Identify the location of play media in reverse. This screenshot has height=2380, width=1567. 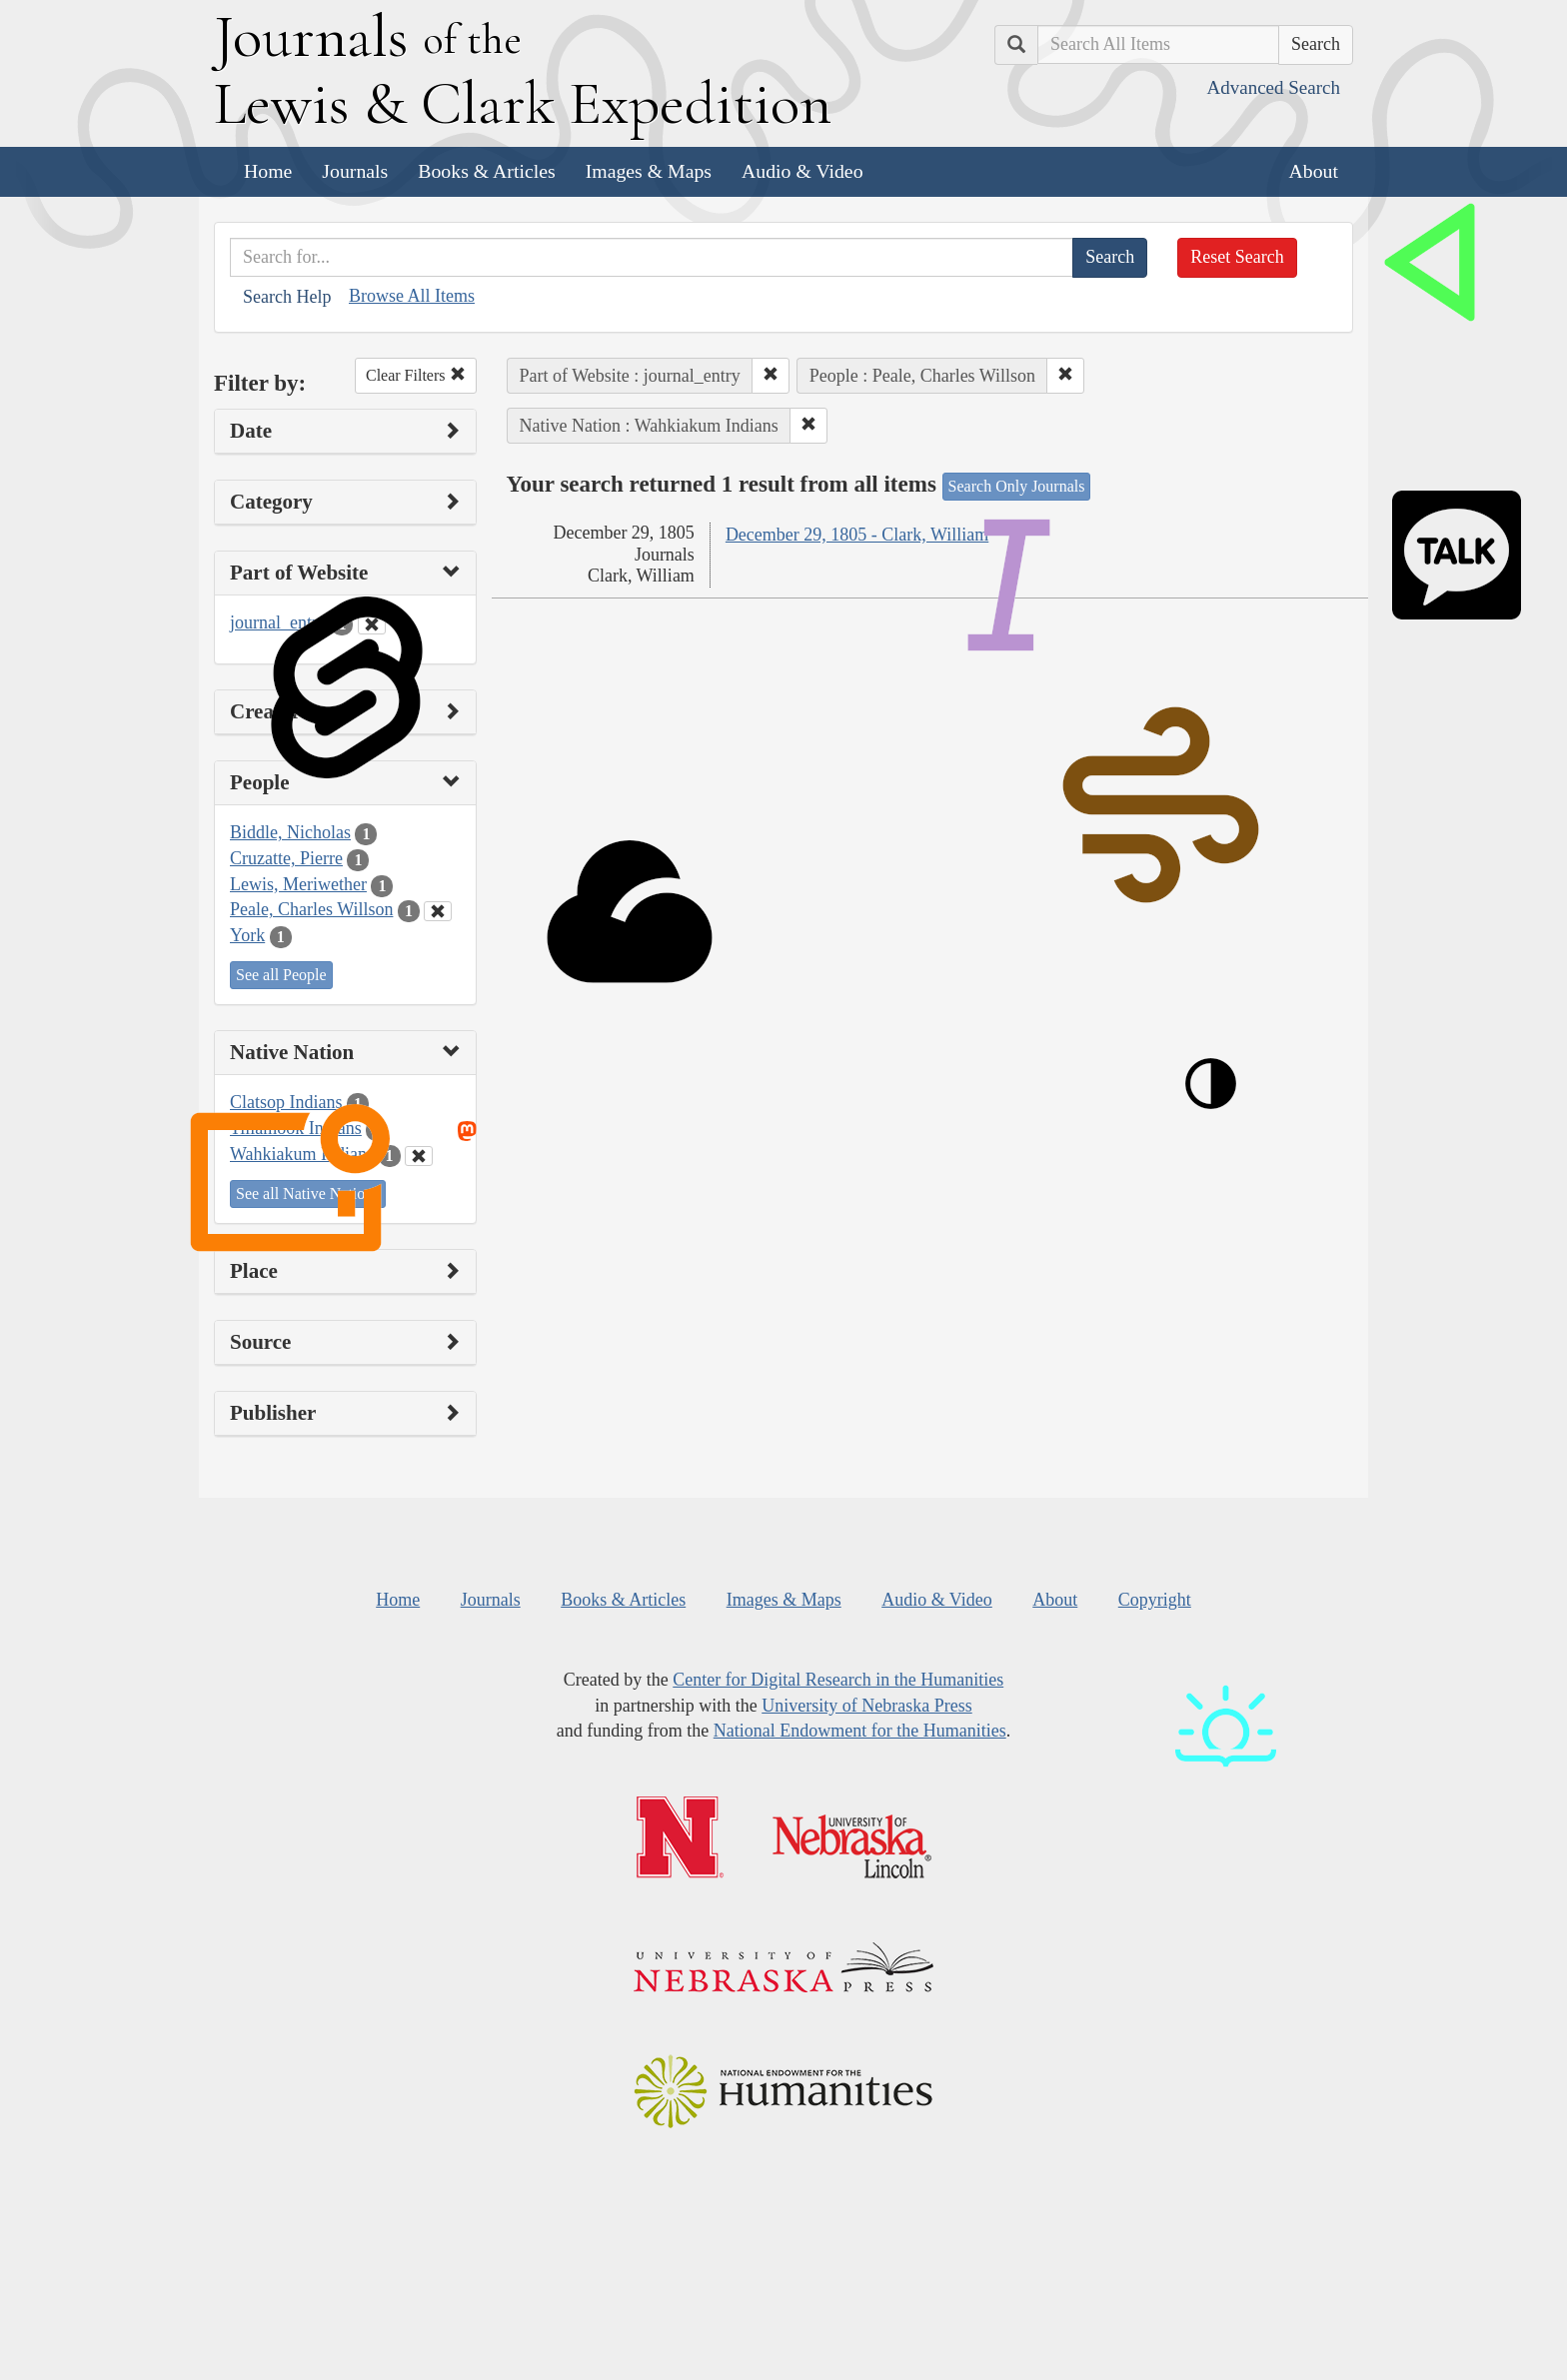
(1443, 262).